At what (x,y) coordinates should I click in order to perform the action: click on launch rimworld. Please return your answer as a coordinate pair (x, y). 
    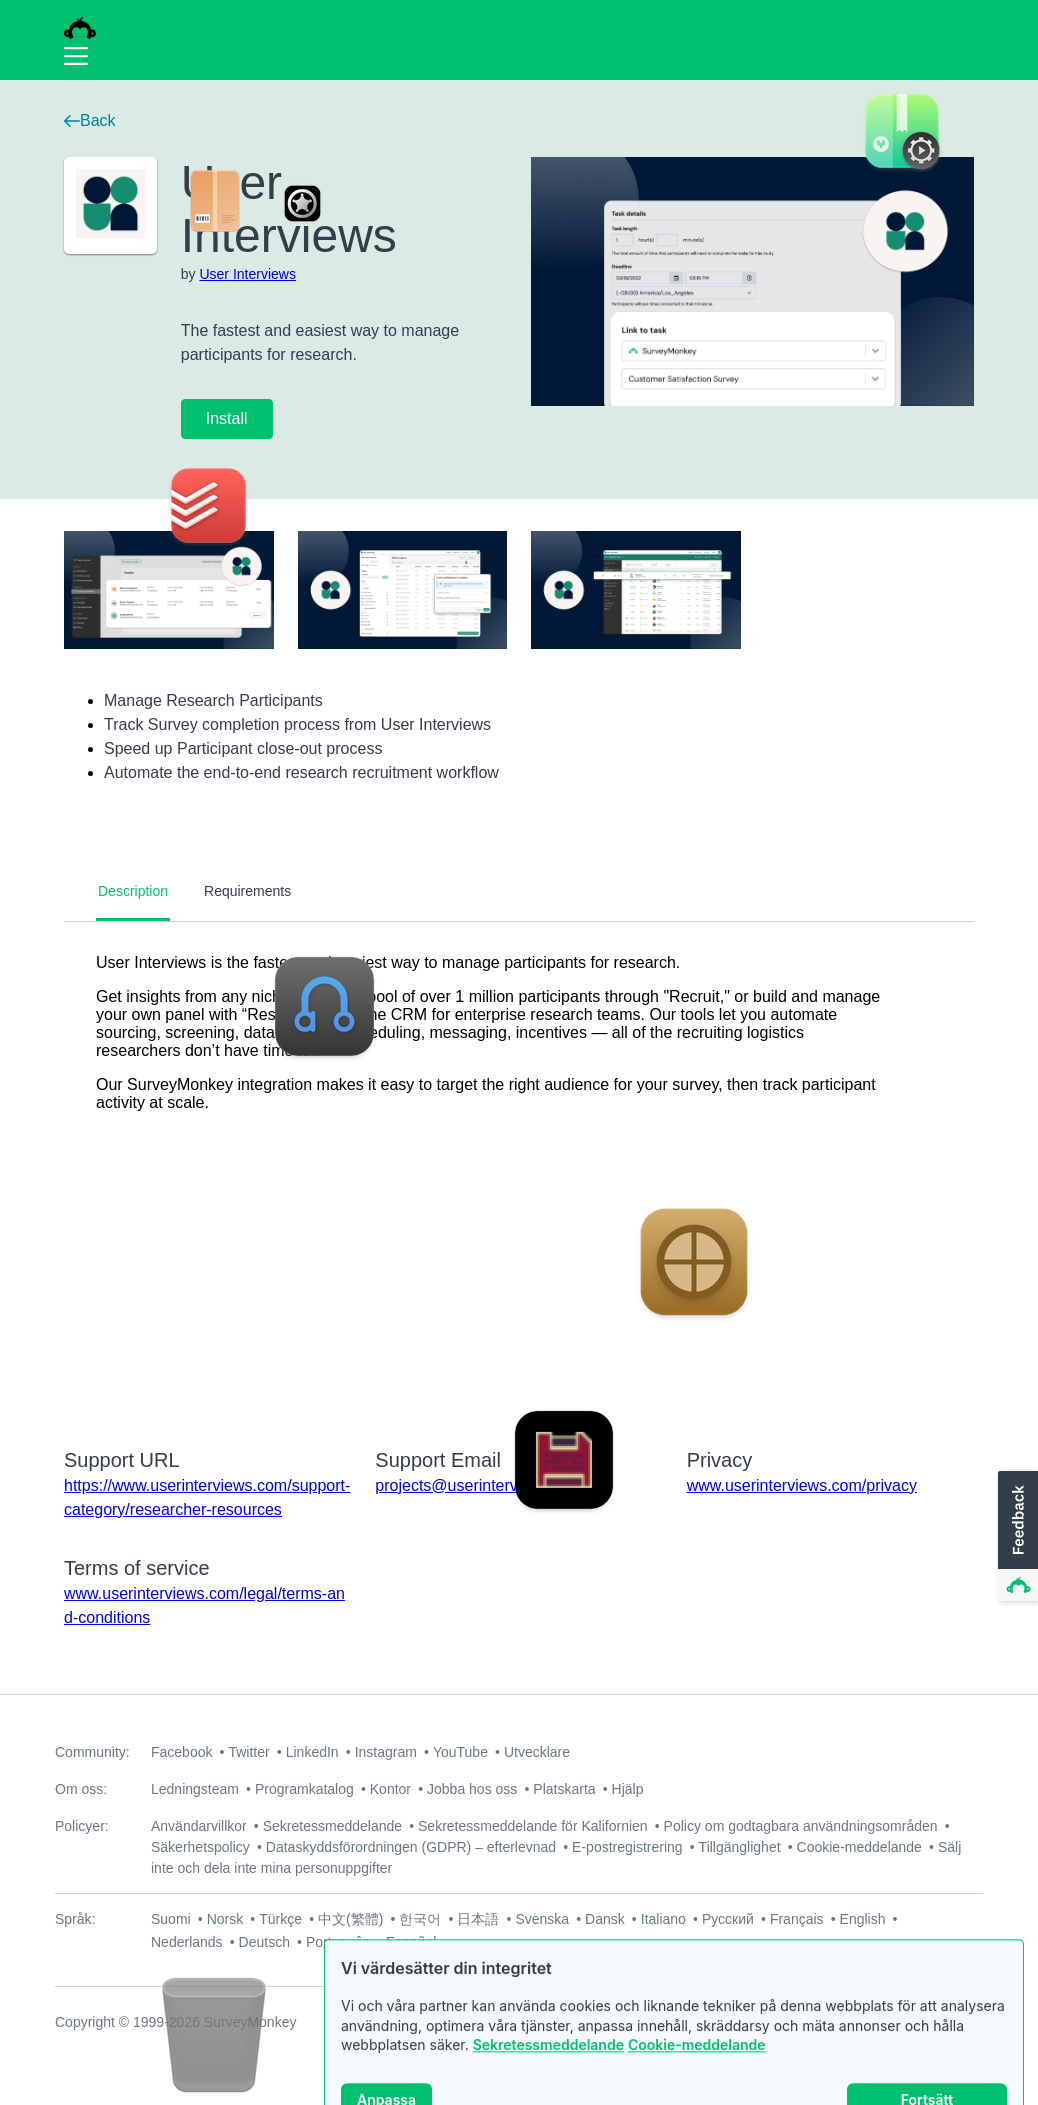
    Looking at the image, I should click on (302, 203).